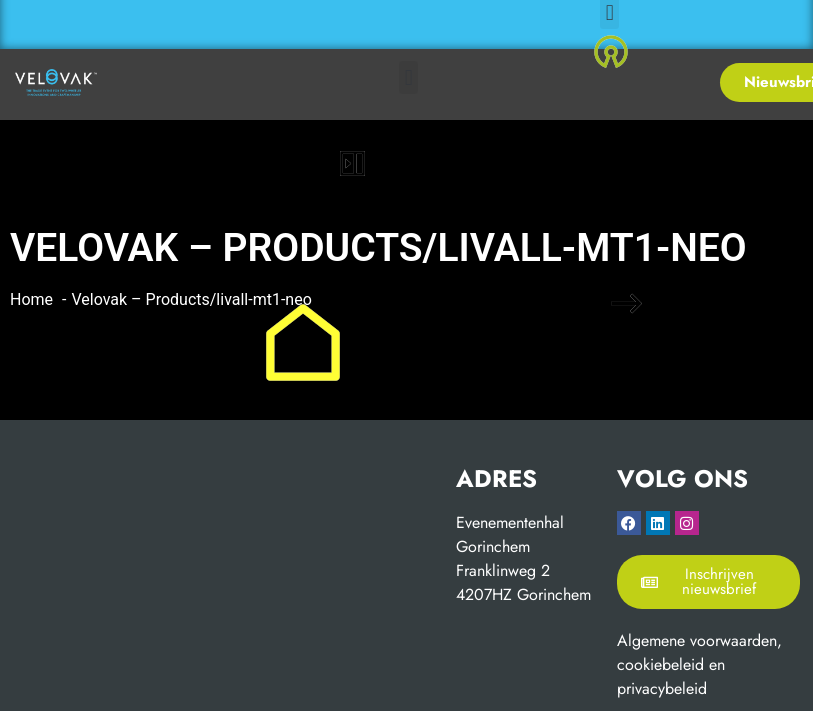 The image size is (813, 720). I want to click on expand or show the sidebar panel, so click(352, 163).